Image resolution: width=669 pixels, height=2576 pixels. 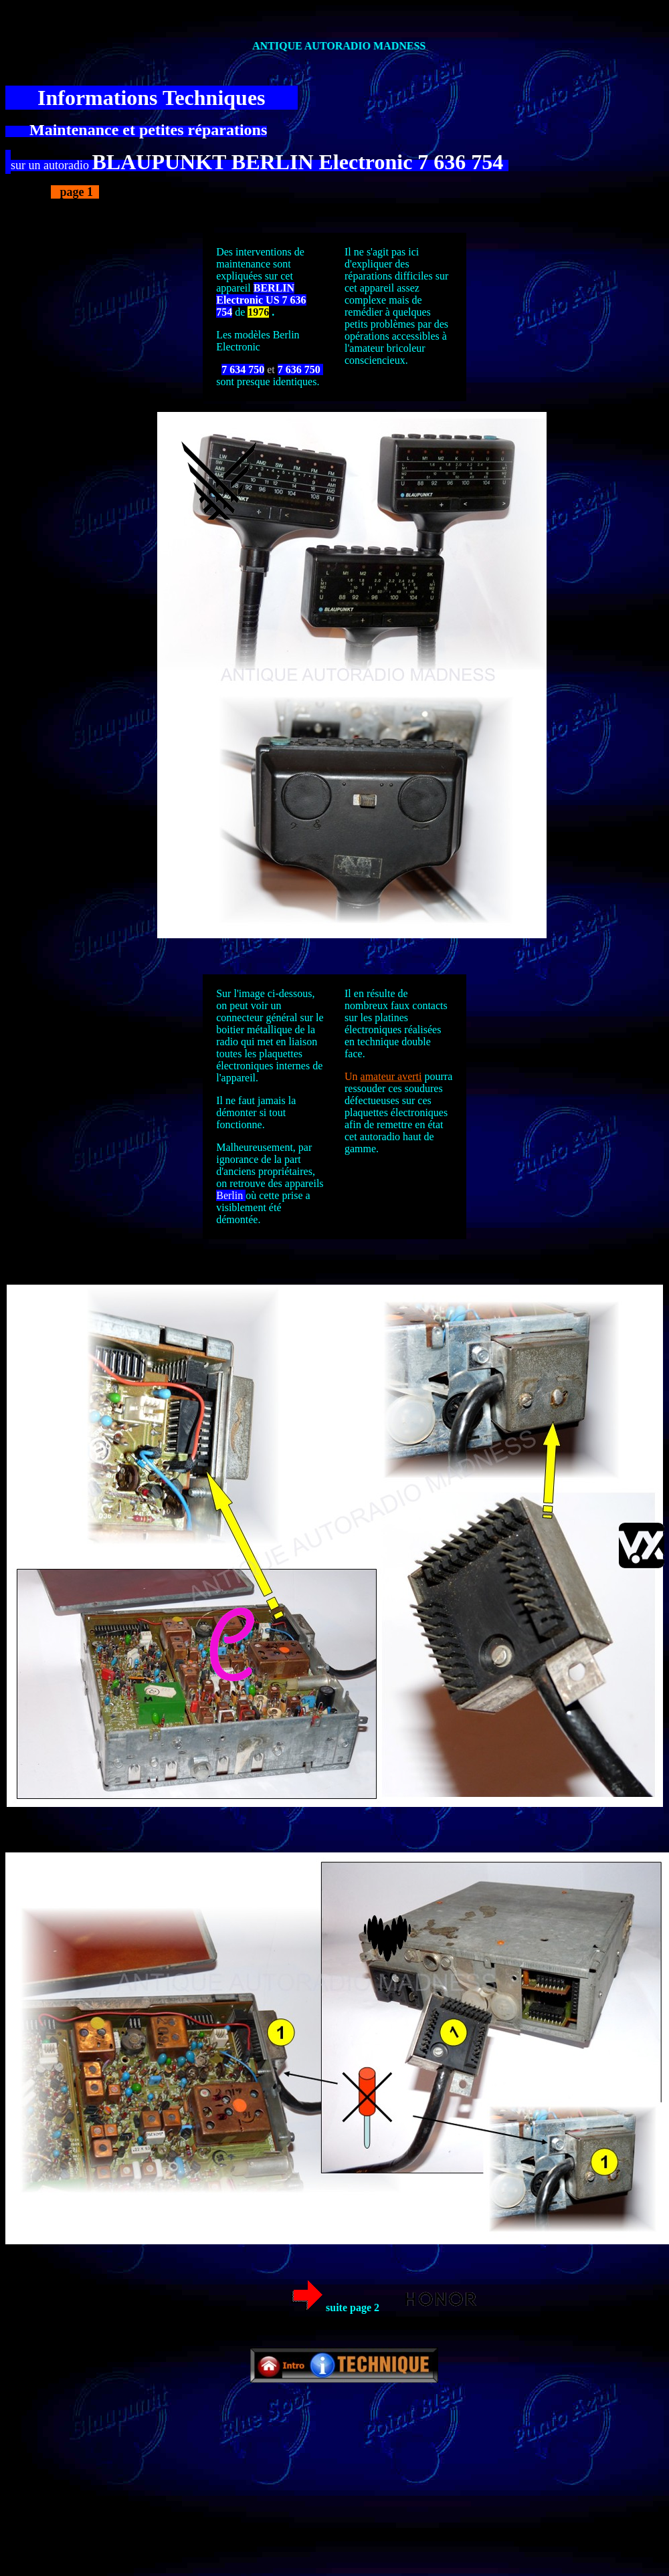 I want to click on the game awards official logo, so click(x=219, y=480).